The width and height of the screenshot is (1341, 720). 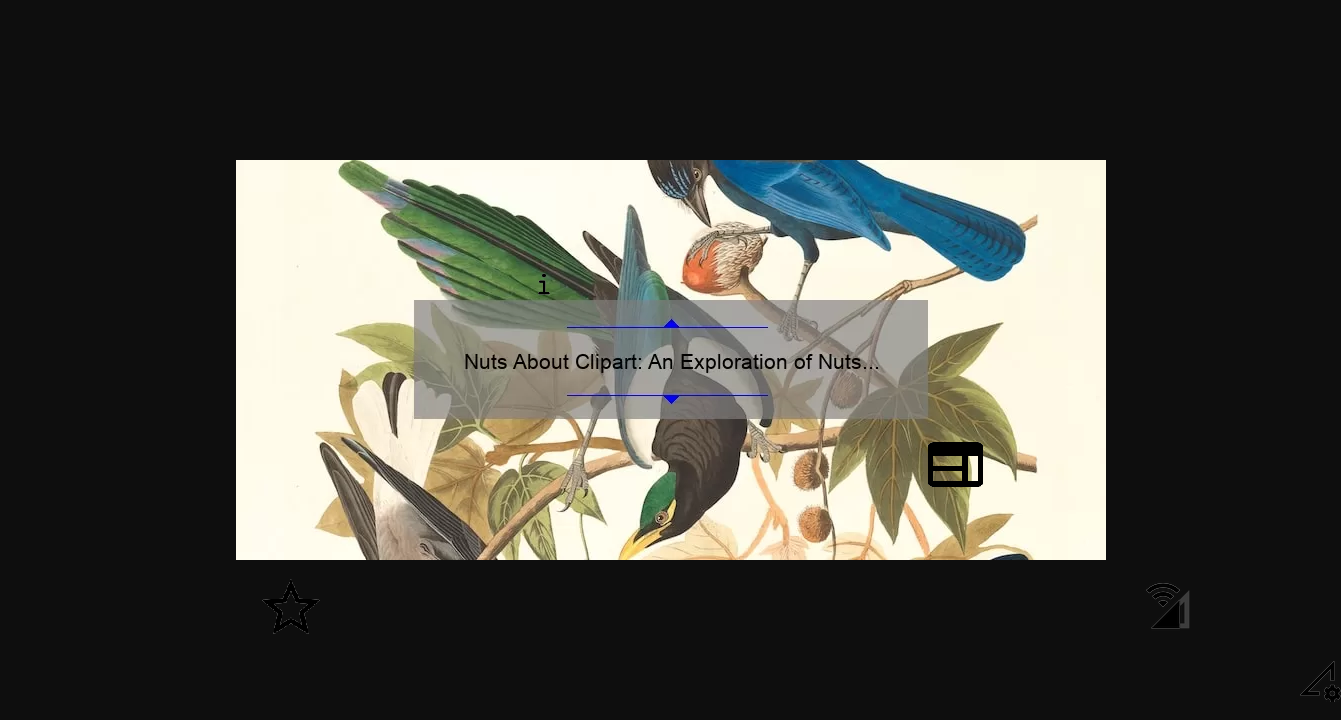 I want to click on configure data connection settings, so click(x=1320, y=681).